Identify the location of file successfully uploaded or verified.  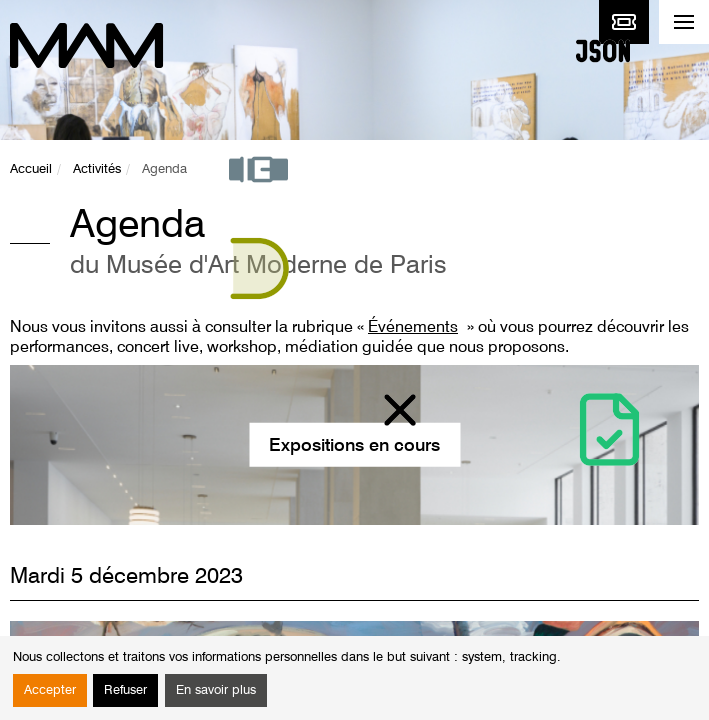
(609, 429).